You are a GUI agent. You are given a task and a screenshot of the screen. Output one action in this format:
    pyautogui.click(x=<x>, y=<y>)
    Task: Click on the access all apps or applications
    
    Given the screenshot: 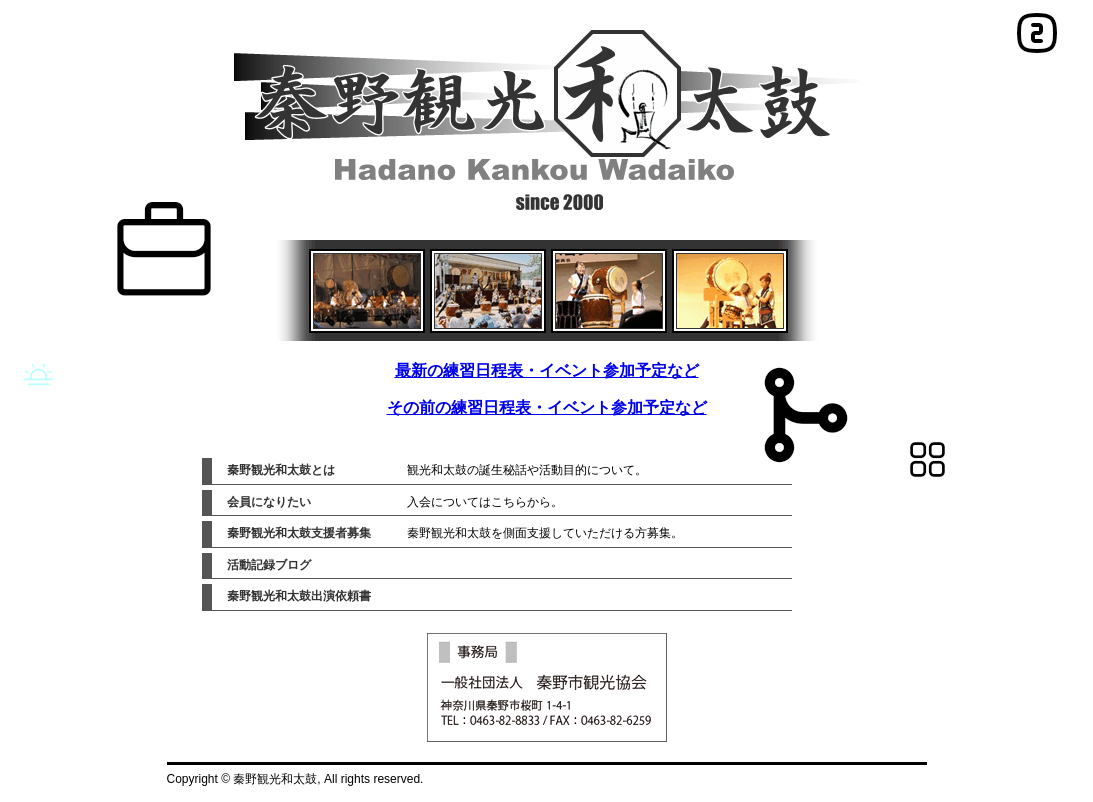 What is the action you would take?
    pyautogui.click(x=927, y=459)
    